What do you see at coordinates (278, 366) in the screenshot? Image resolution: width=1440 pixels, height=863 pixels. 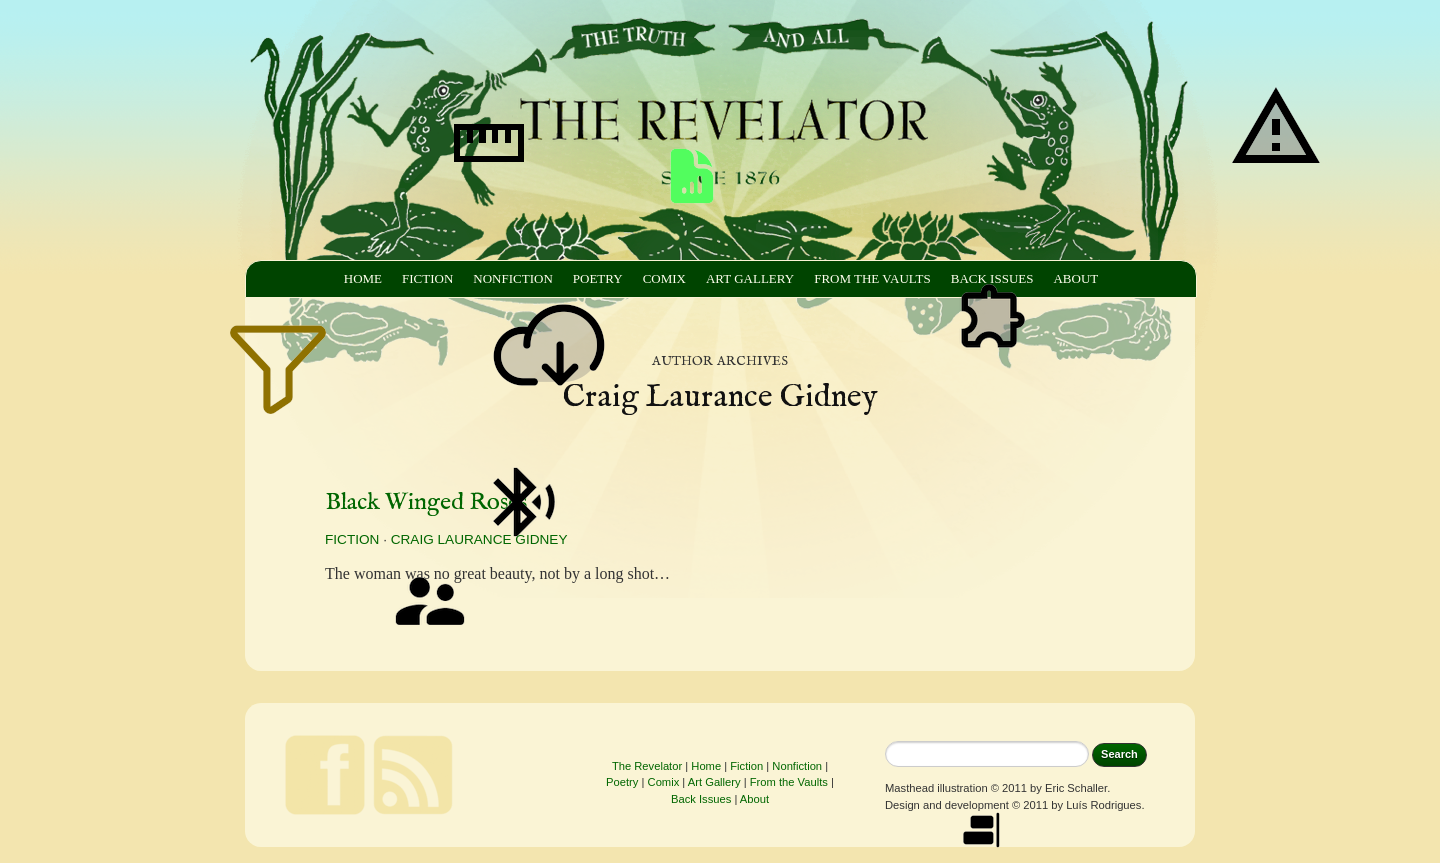 I see `filter or sort content` at bounding box center [278, 366].